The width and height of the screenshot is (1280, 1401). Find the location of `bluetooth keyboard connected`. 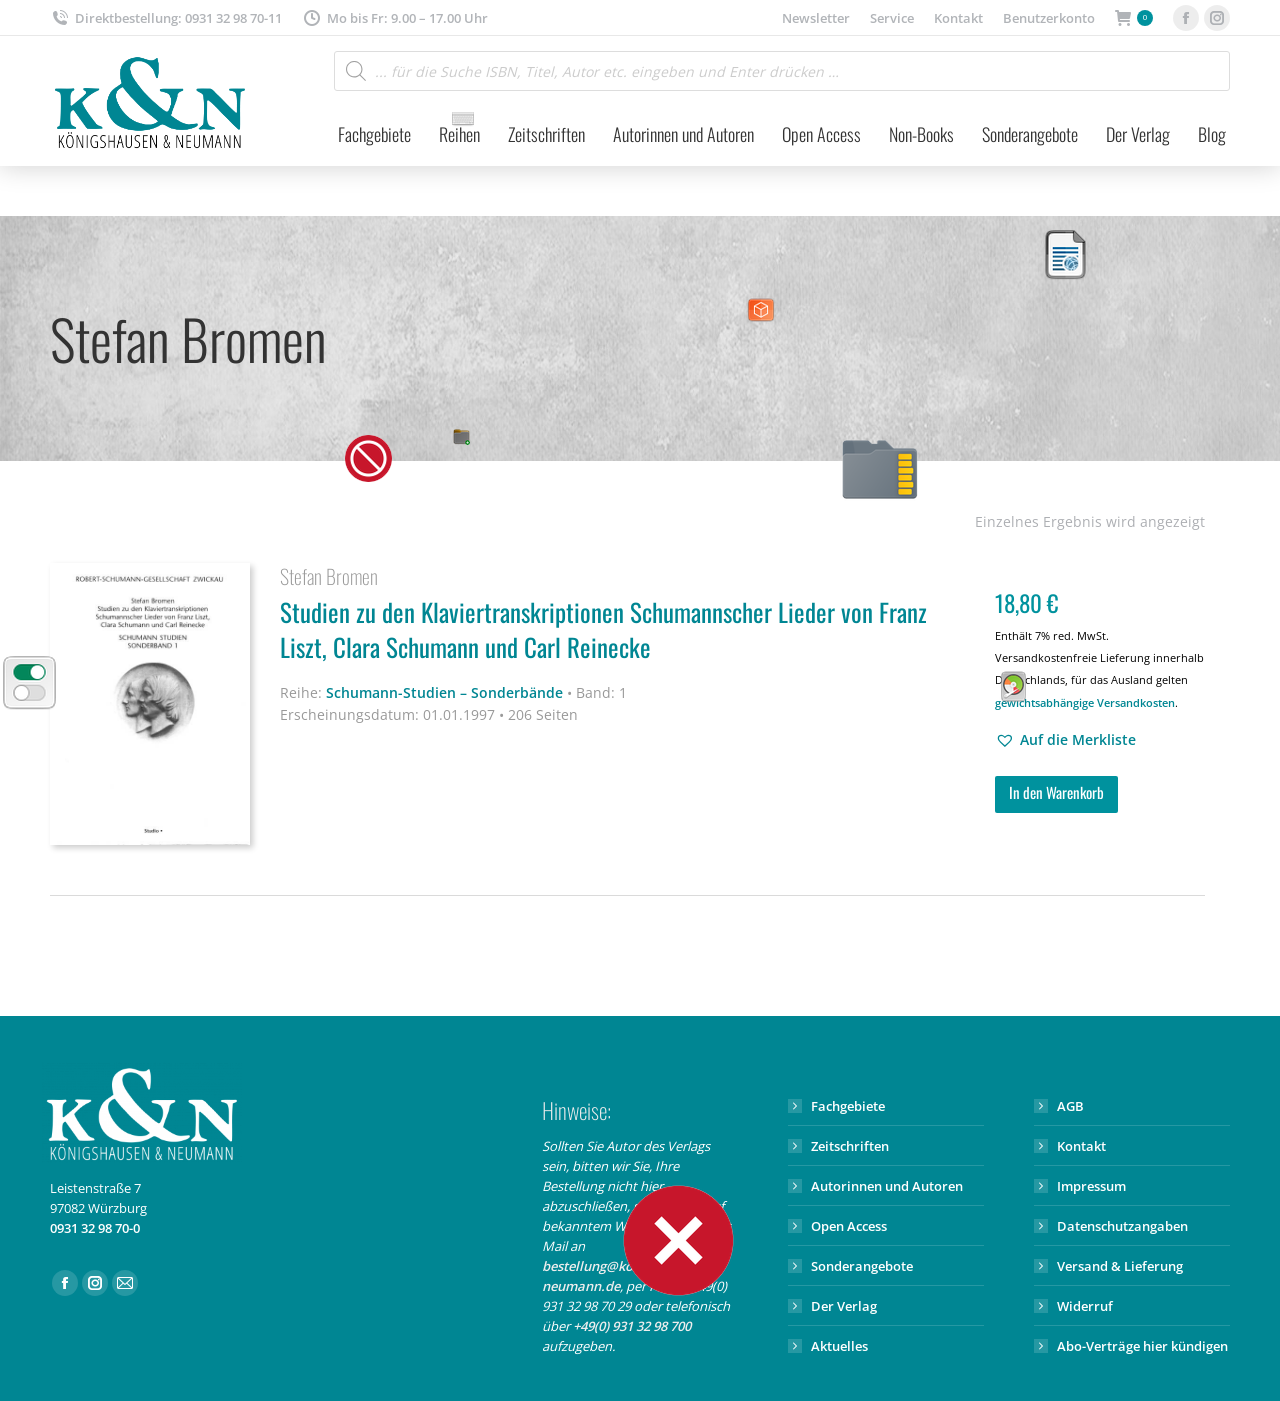

bluetooth keyboard connected is located at coordinates (463, 116).